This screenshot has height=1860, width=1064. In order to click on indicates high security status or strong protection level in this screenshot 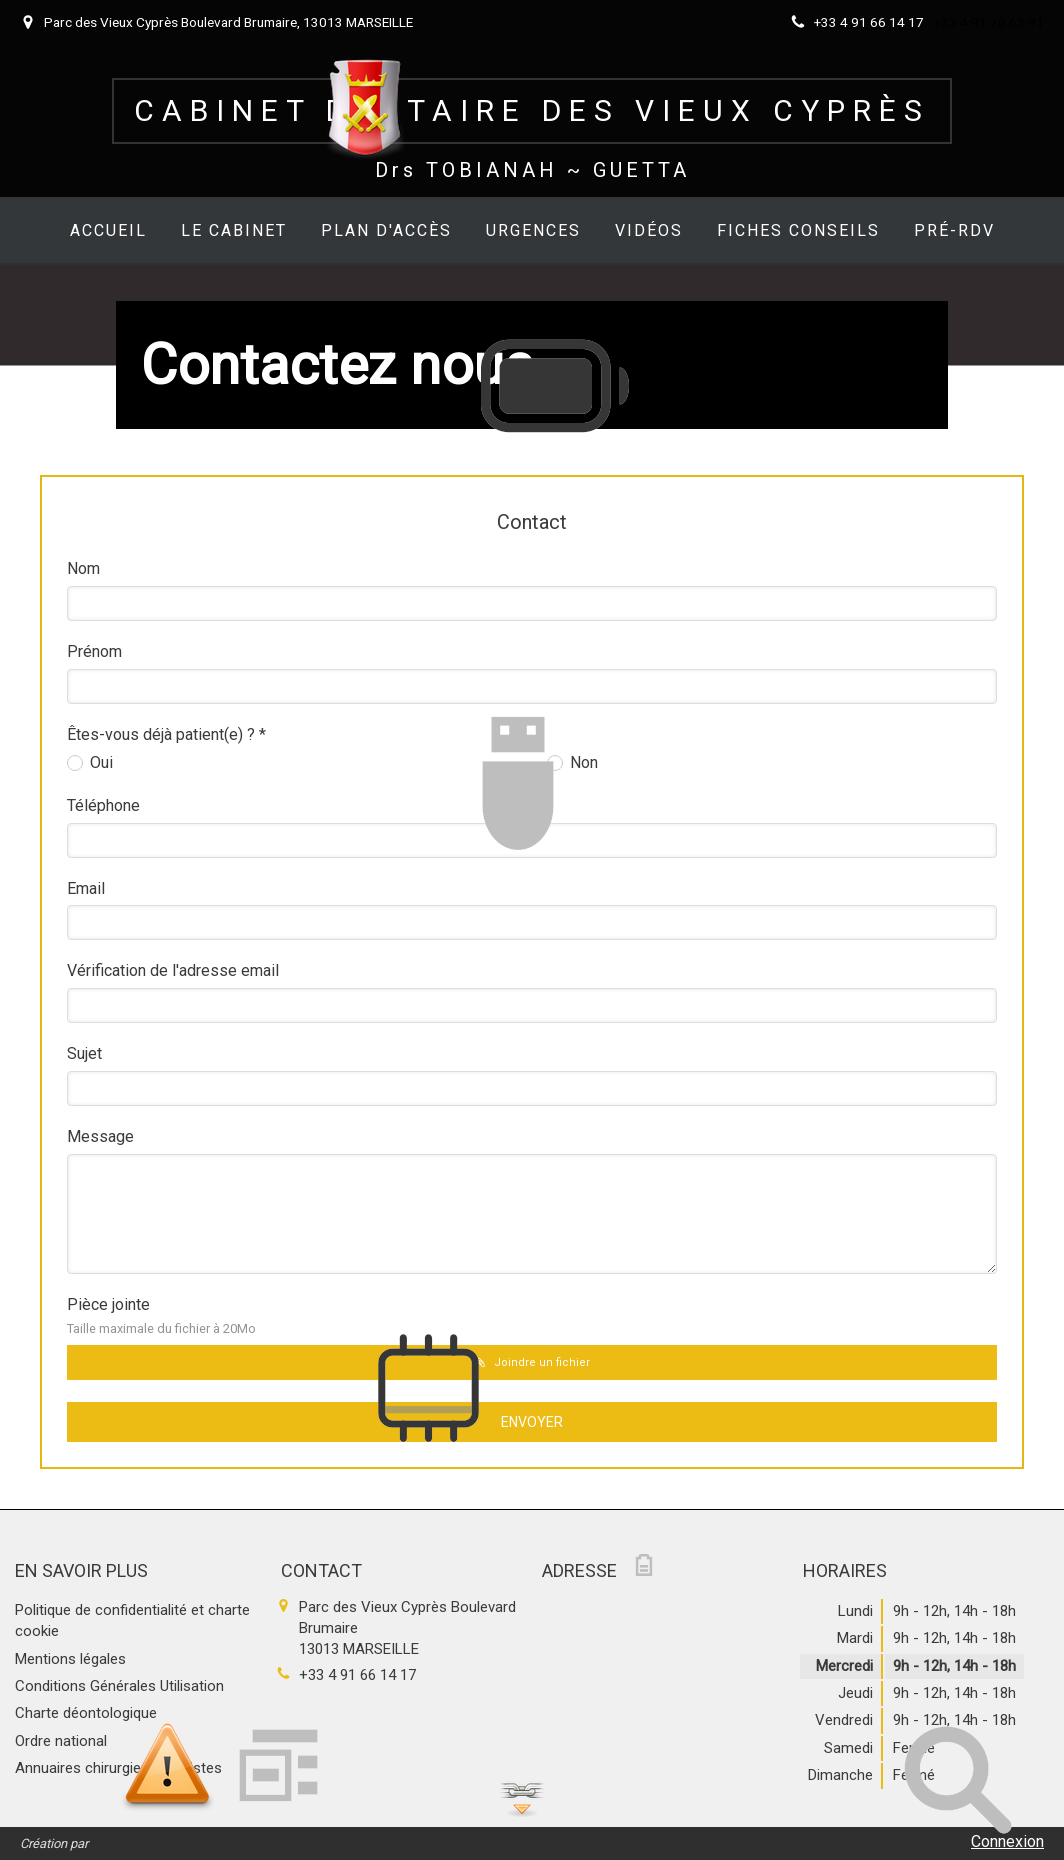, I will do `click(365, 108)`.